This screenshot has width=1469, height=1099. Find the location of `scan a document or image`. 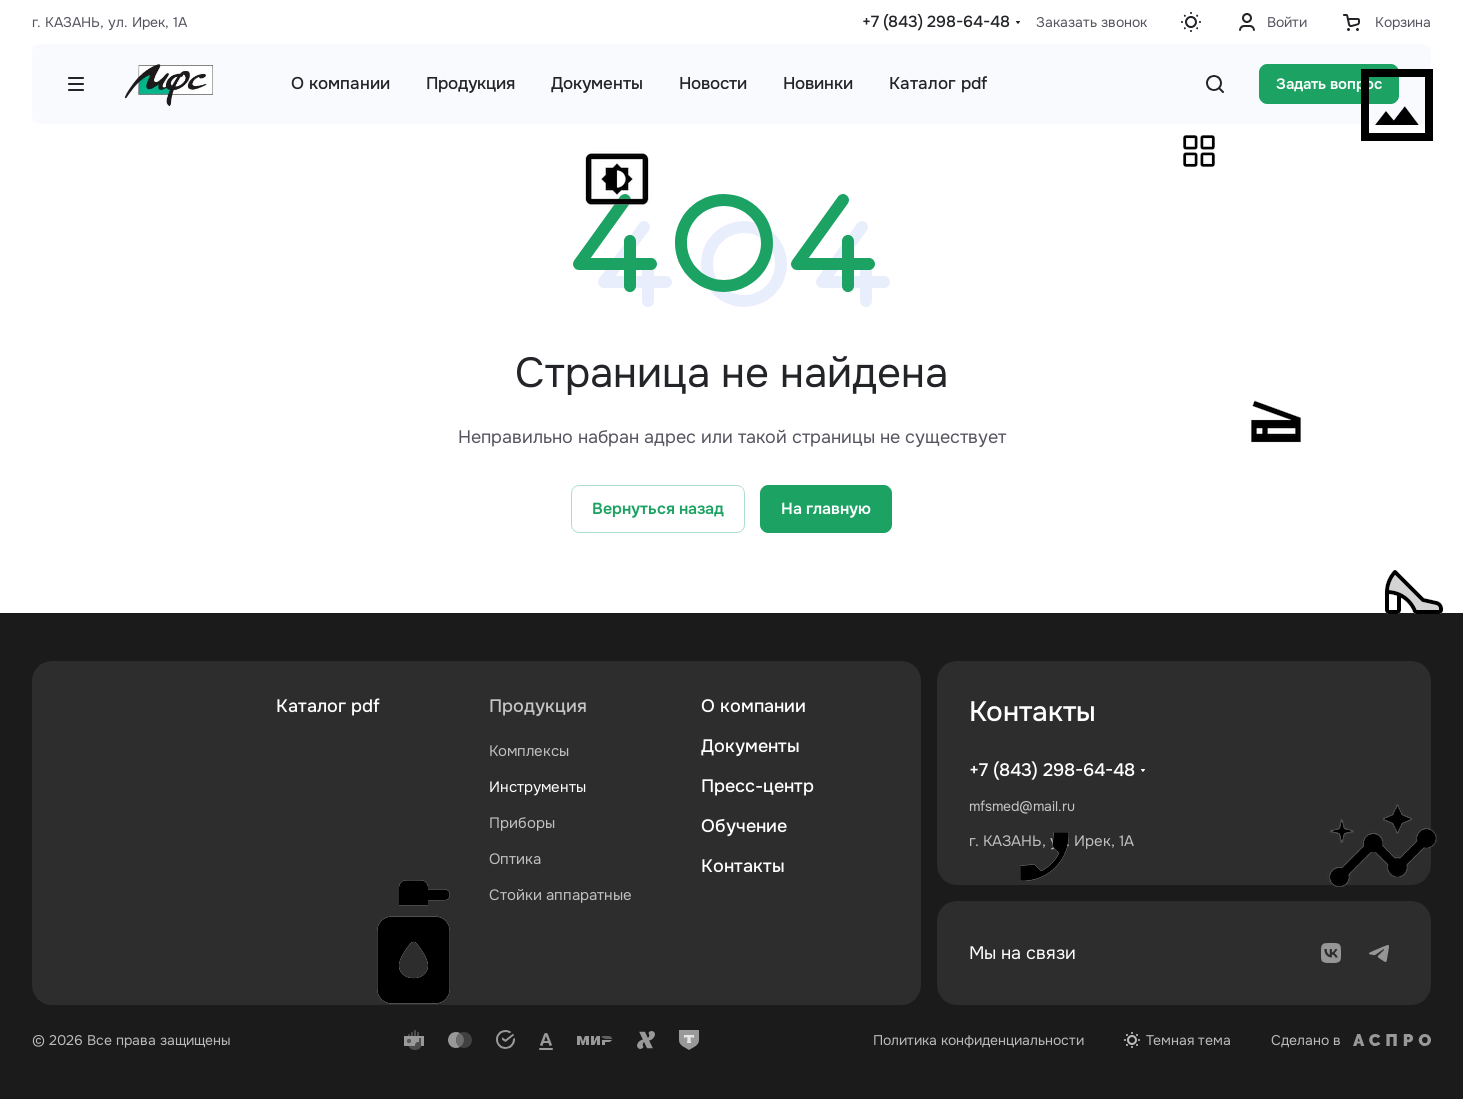

scan a document or image is located at coordinates (1276, 420).